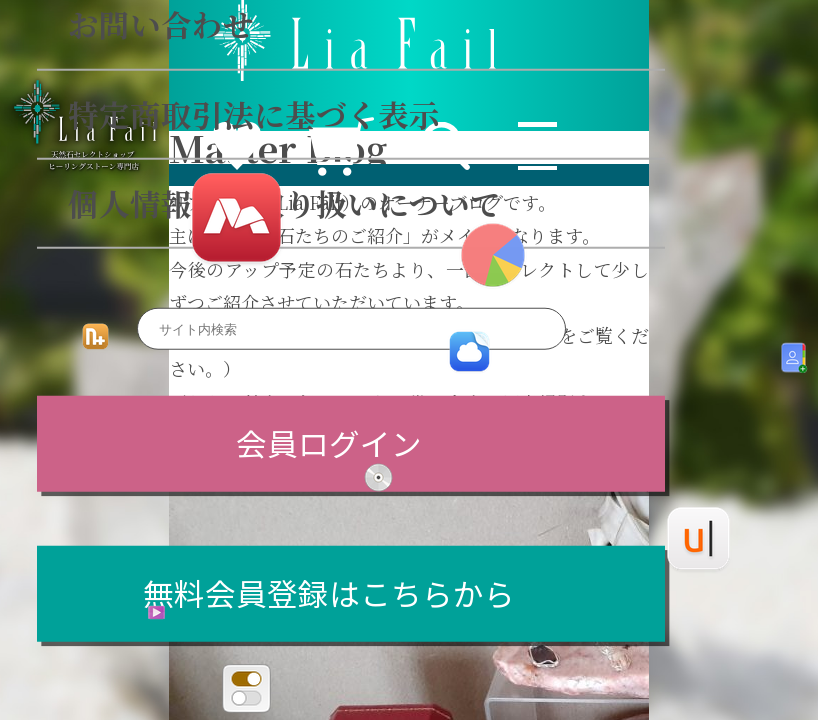 The width and height of the screenshot is (818, 720). Describe the element at coordinates (246, 688) in the screenshot. I see `open system tweaks or settings customization` at that location.